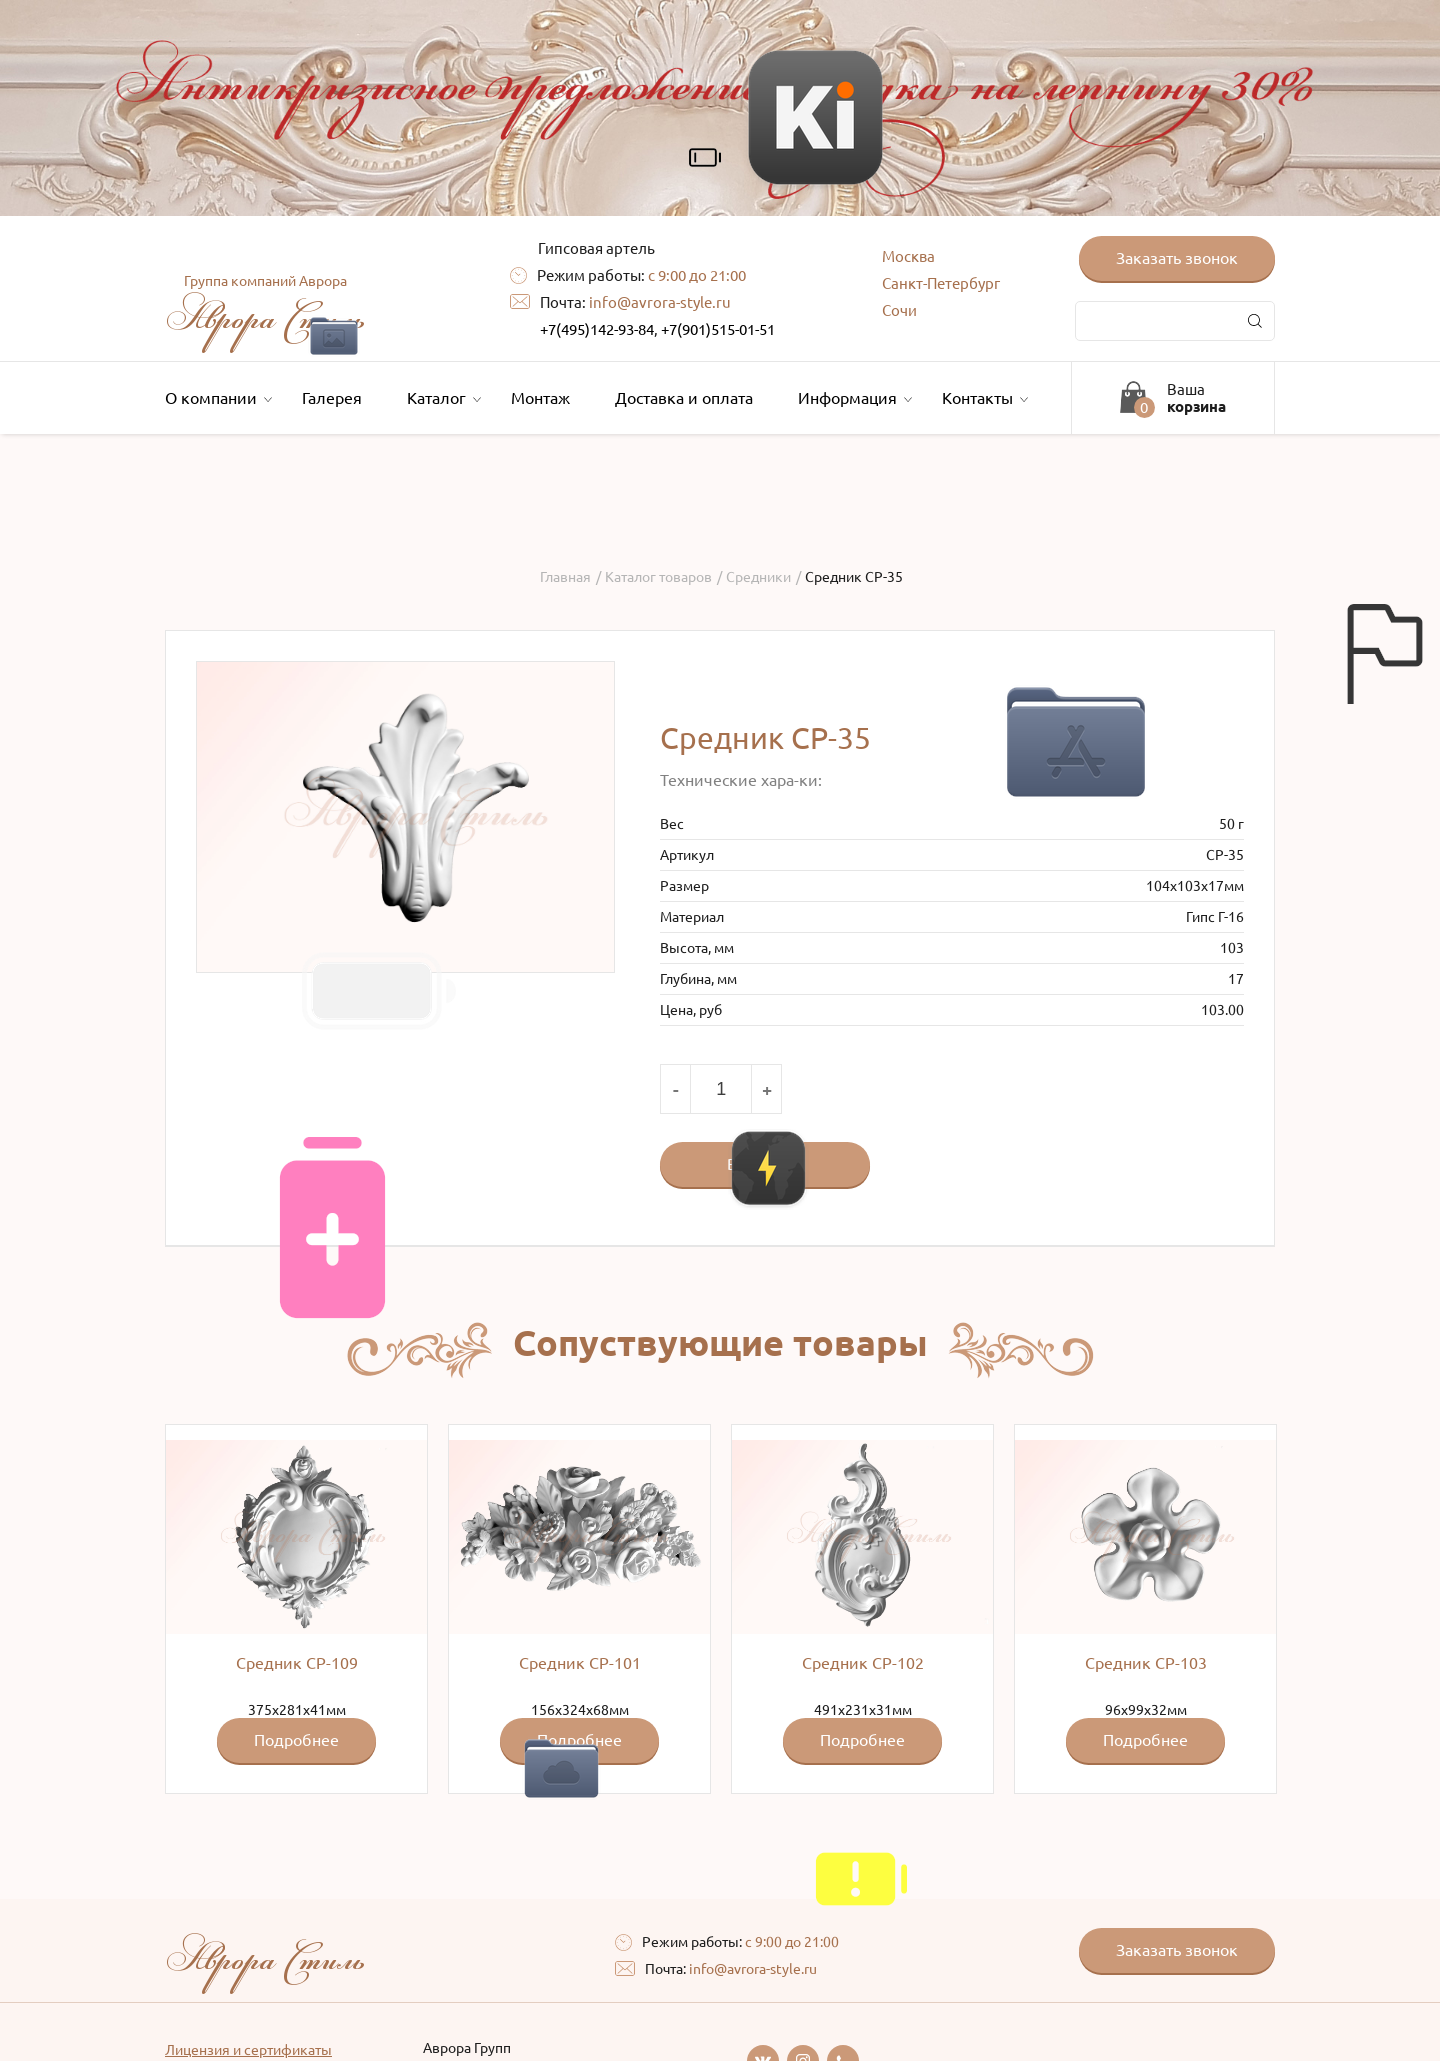 The width and height of the screenshot is (1440, 2061). I want to click on indicates low battery warning, so click(860, 1879).